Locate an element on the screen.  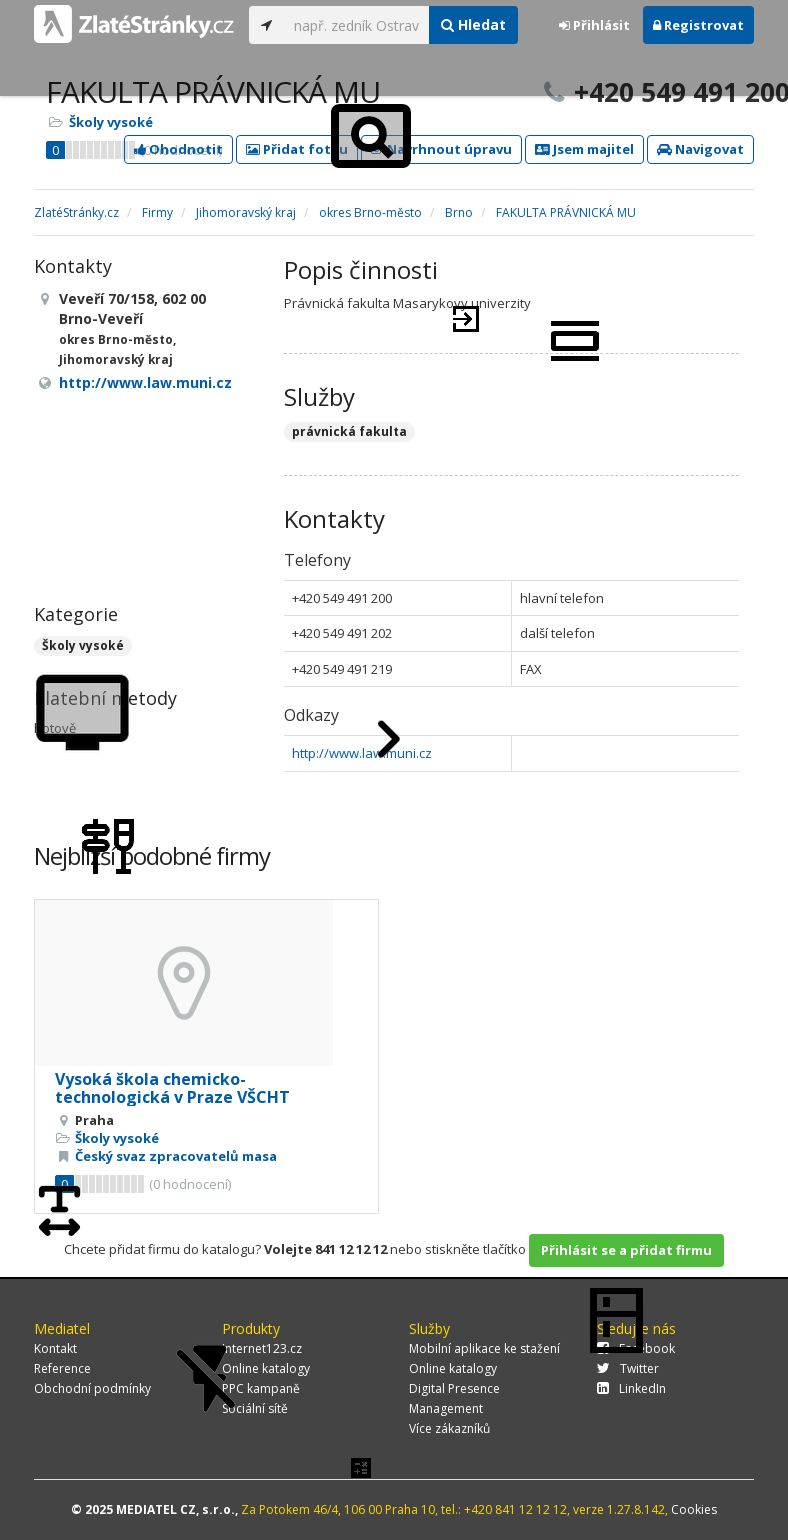
open calculator app is located at coordinates (361, 1468).